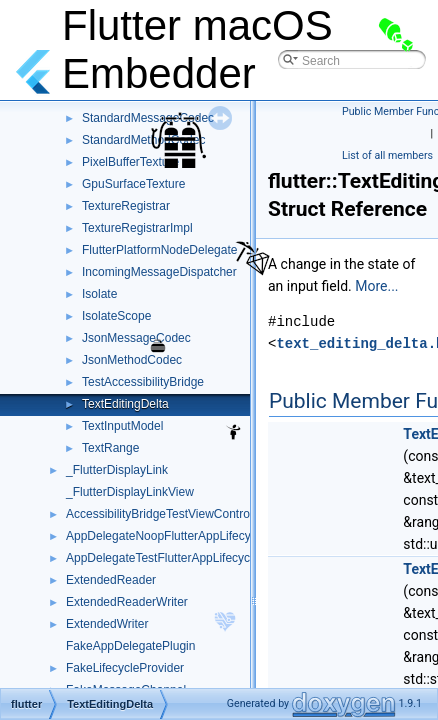  Describe the element at coordinates (233, 432) in the screenshot. I see `indicates a character or avatar with special status` at that location.